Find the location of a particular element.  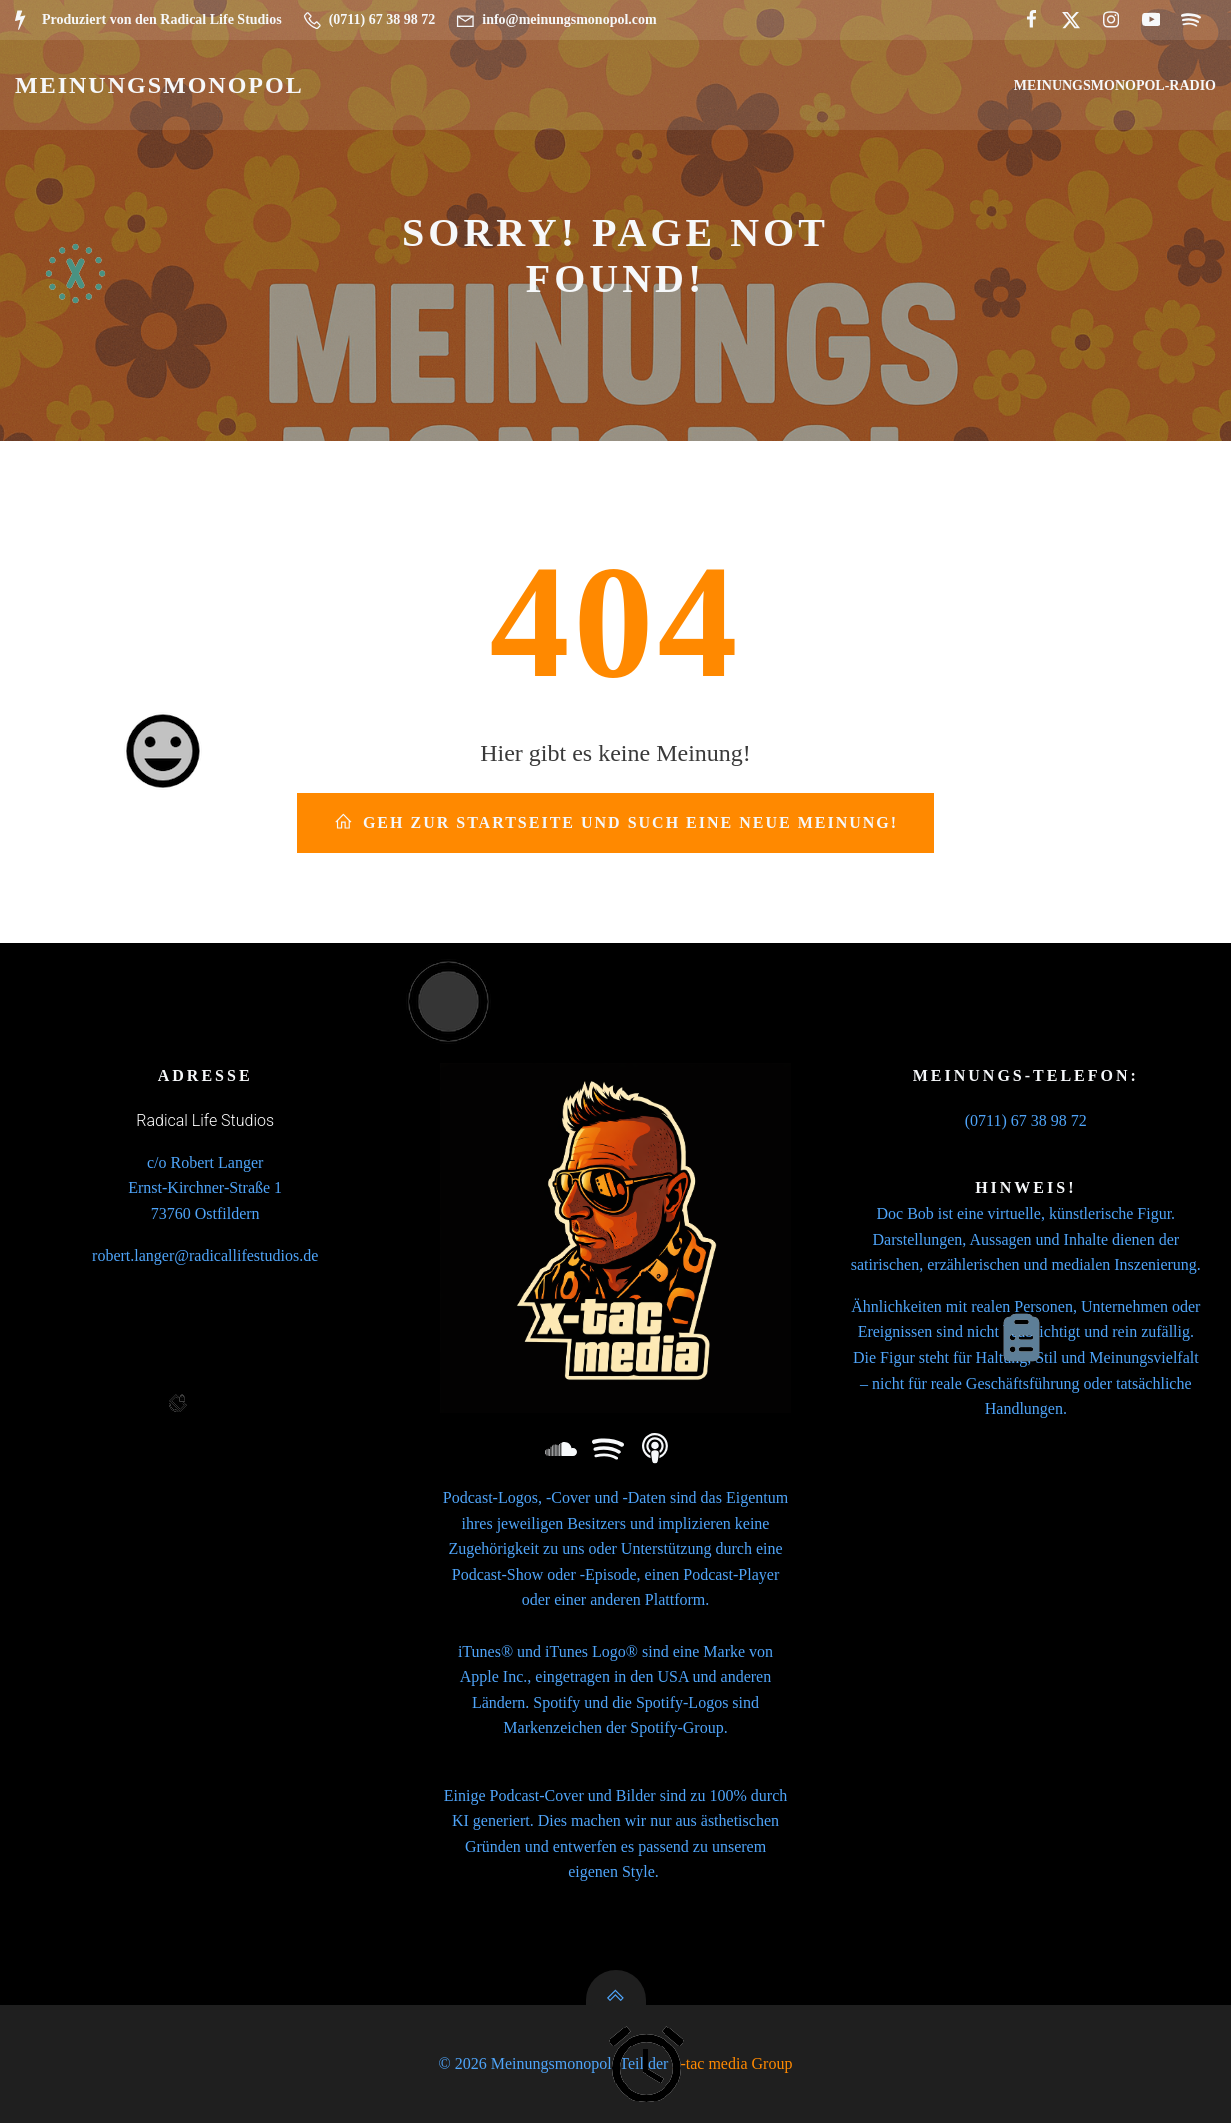

view checklist or task list is located at coordinates (1021, 1337).